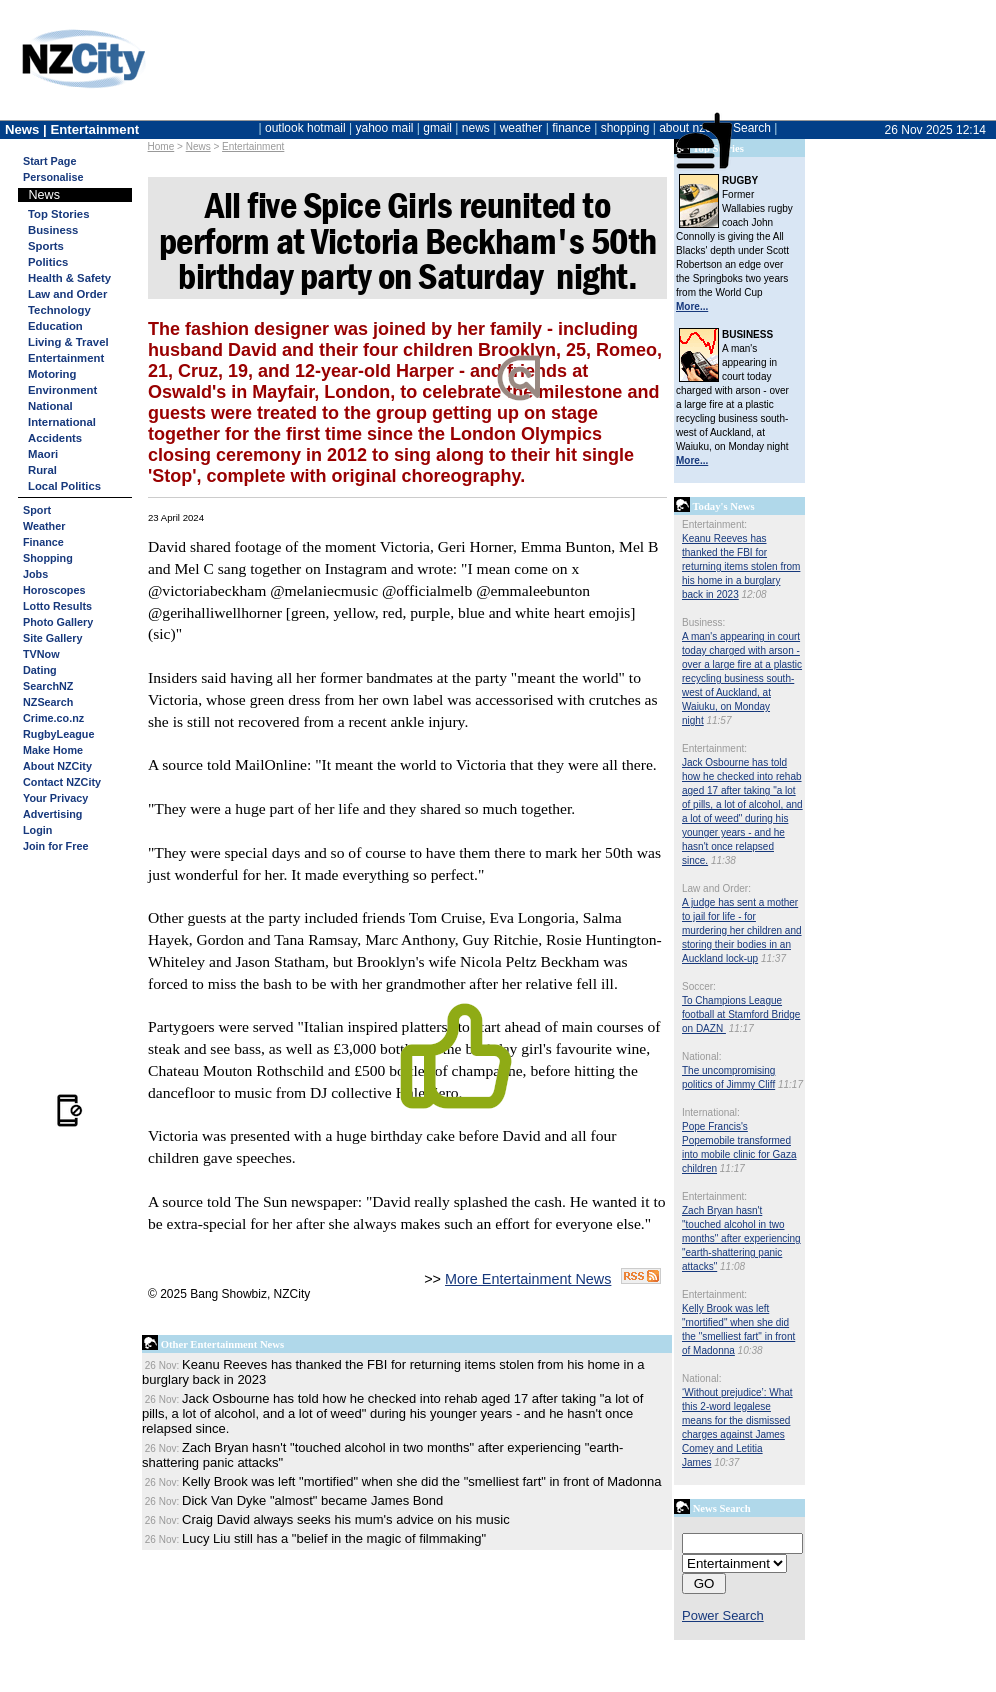 Image resolution: width=996 pixels, height=1692 pixels. What do you see at coordinates (704, 140) in the screenshot?
I see `find nearby fast food restaurants` at bounding box center [704, 140].